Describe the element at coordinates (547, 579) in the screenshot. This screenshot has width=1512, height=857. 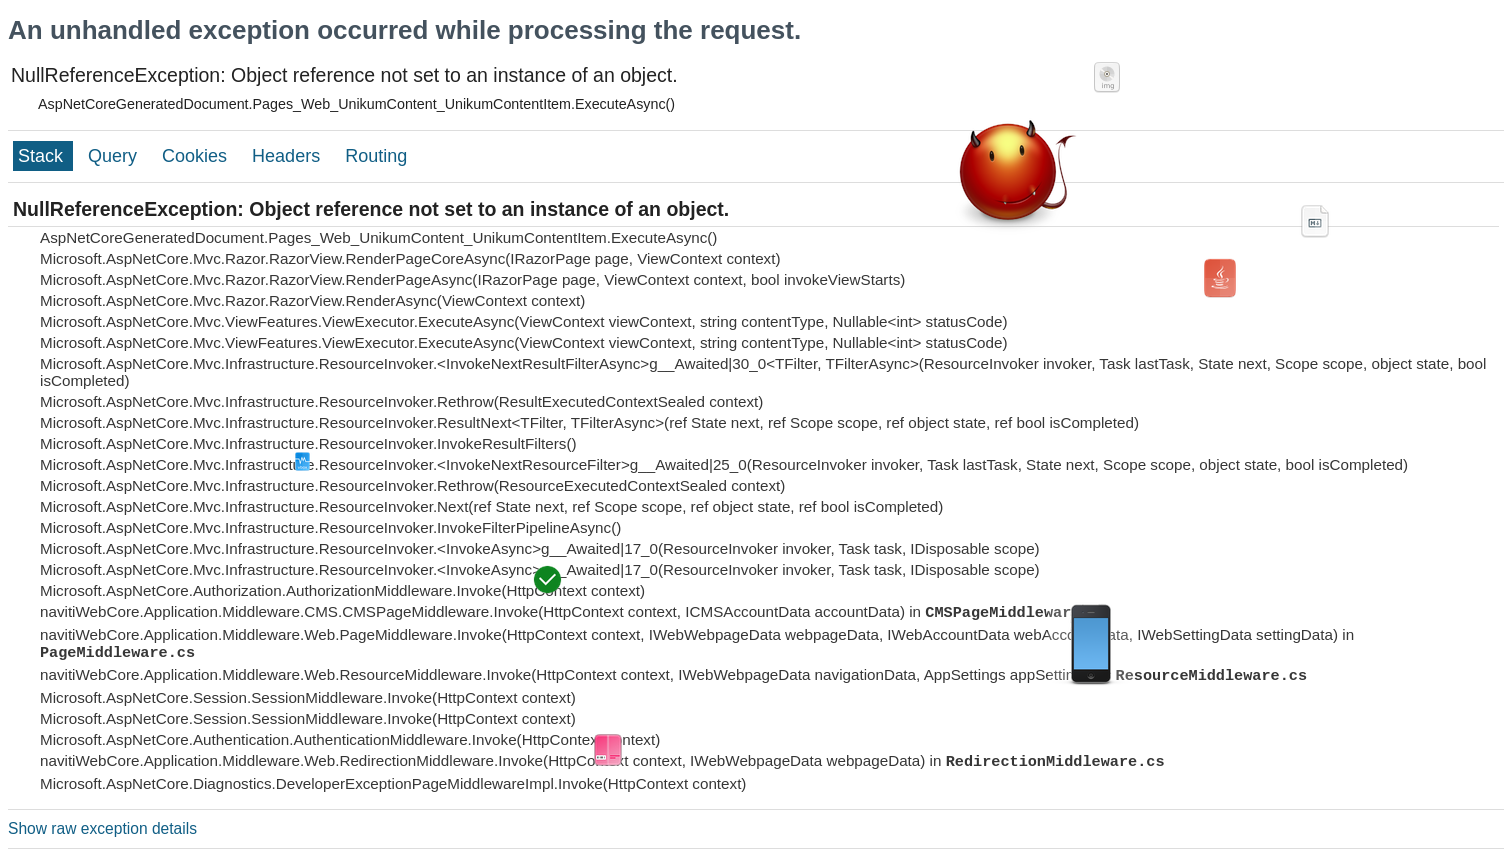
I see `indicates file has been successfully synced` at that location.